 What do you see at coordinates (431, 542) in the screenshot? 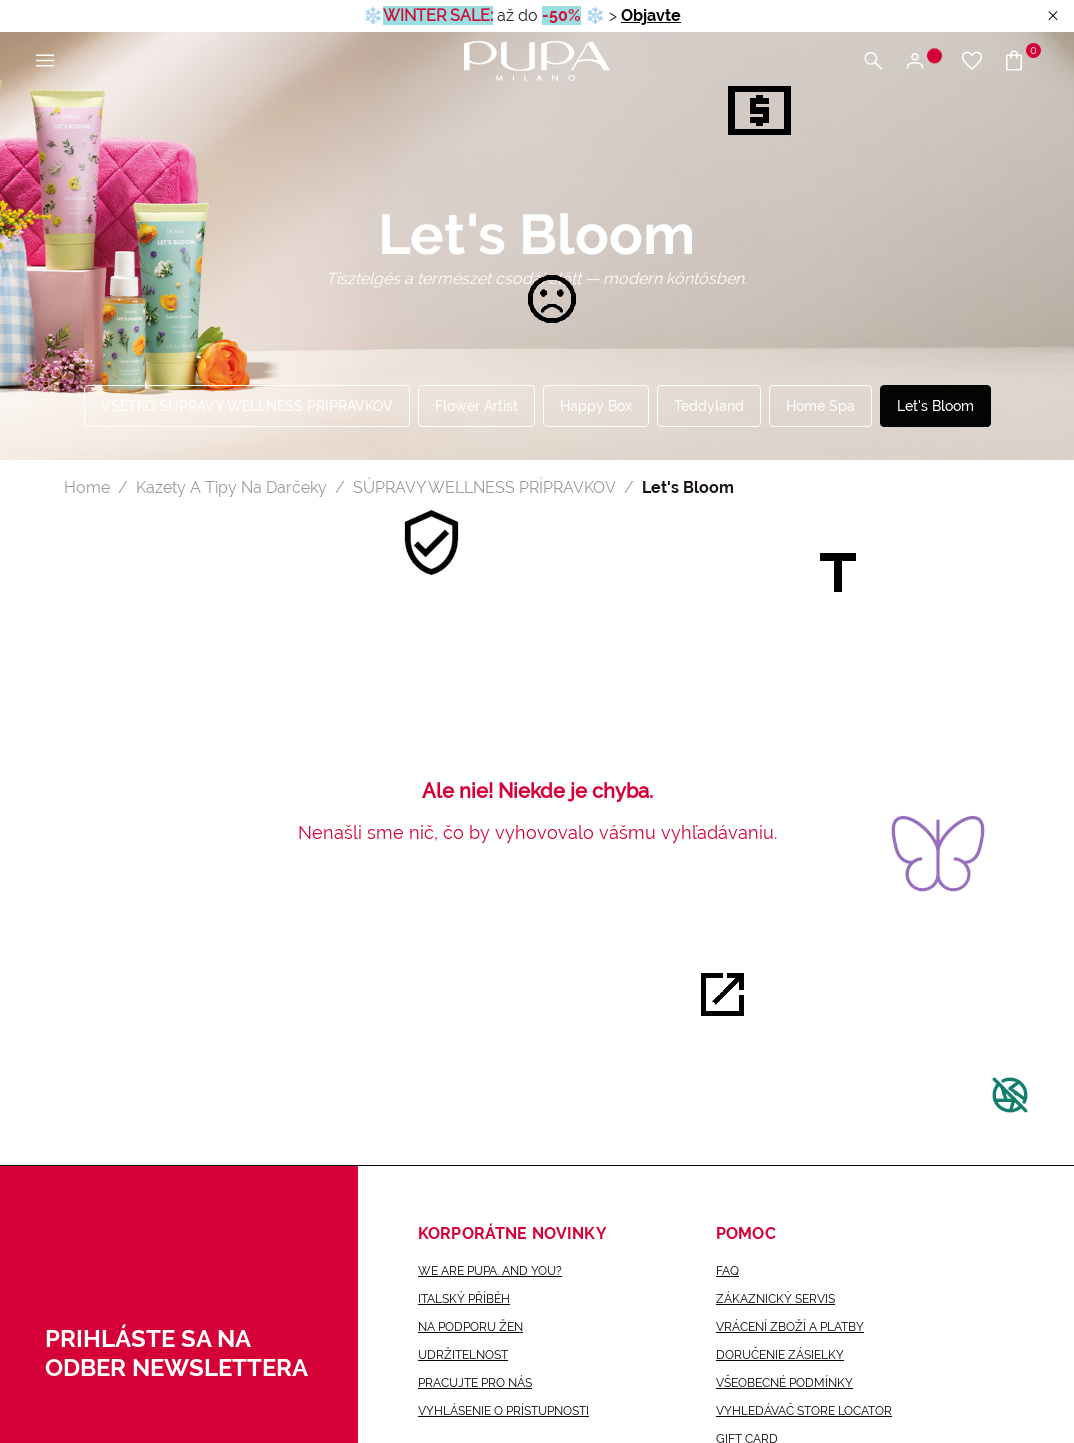
I see `indicates a verified or trusted user account` at bounding box center [431, 542].